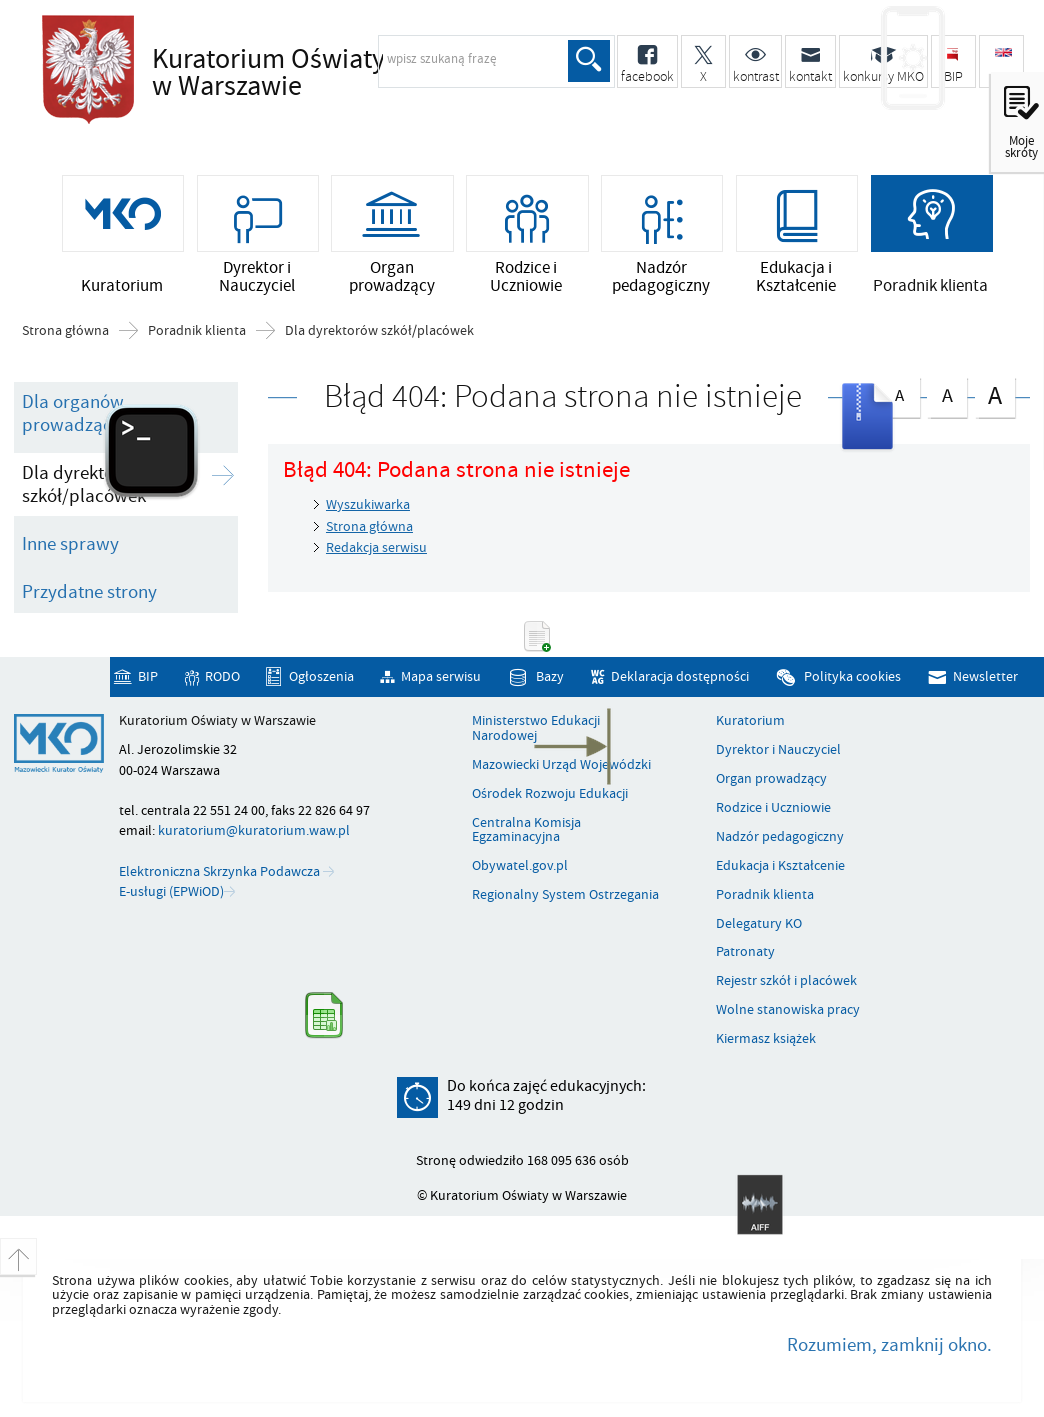  Describe the element at coordinates (537, 636) in the screenshot. I see `create a new document` at that location.